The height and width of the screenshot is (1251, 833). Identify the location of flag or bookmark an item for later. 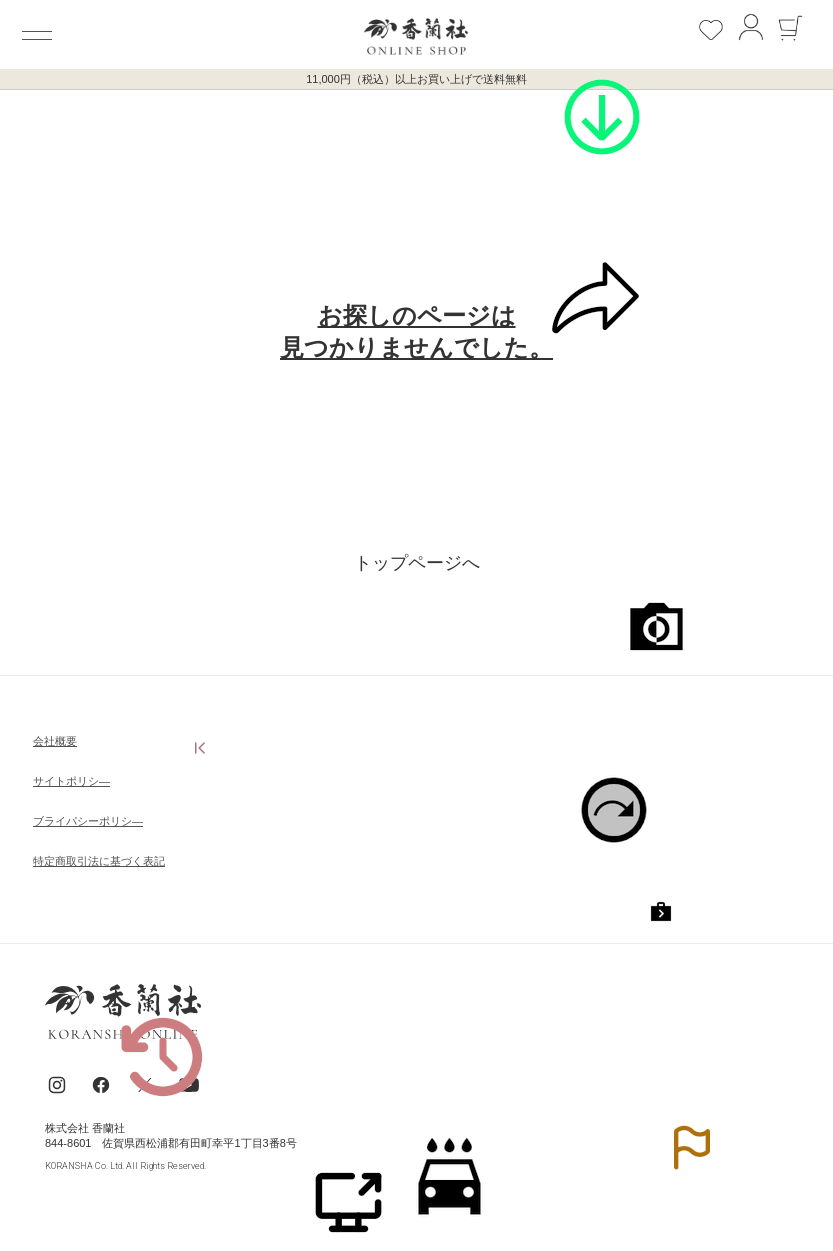
(692, 1147).